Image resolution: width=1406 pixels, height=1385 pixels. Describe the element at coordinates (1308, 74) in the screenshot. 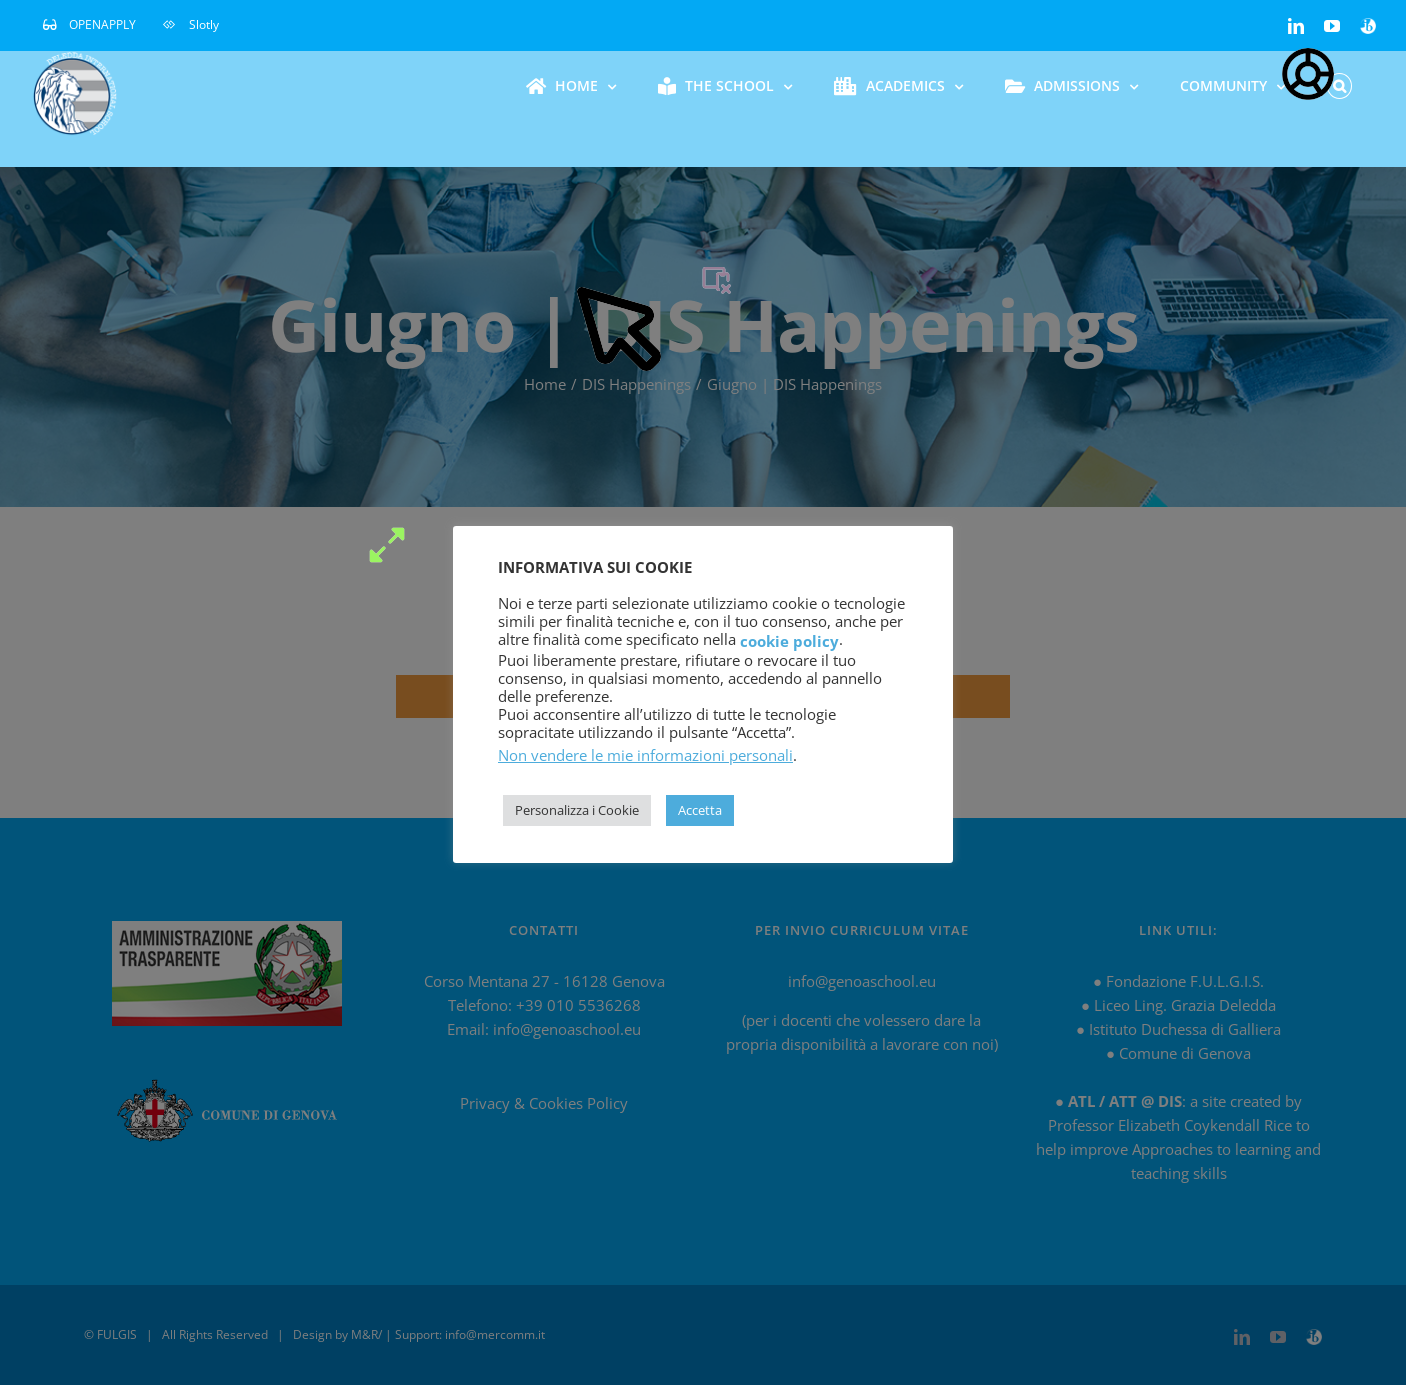

I see `view data breakdown in a donut chart` at that location.